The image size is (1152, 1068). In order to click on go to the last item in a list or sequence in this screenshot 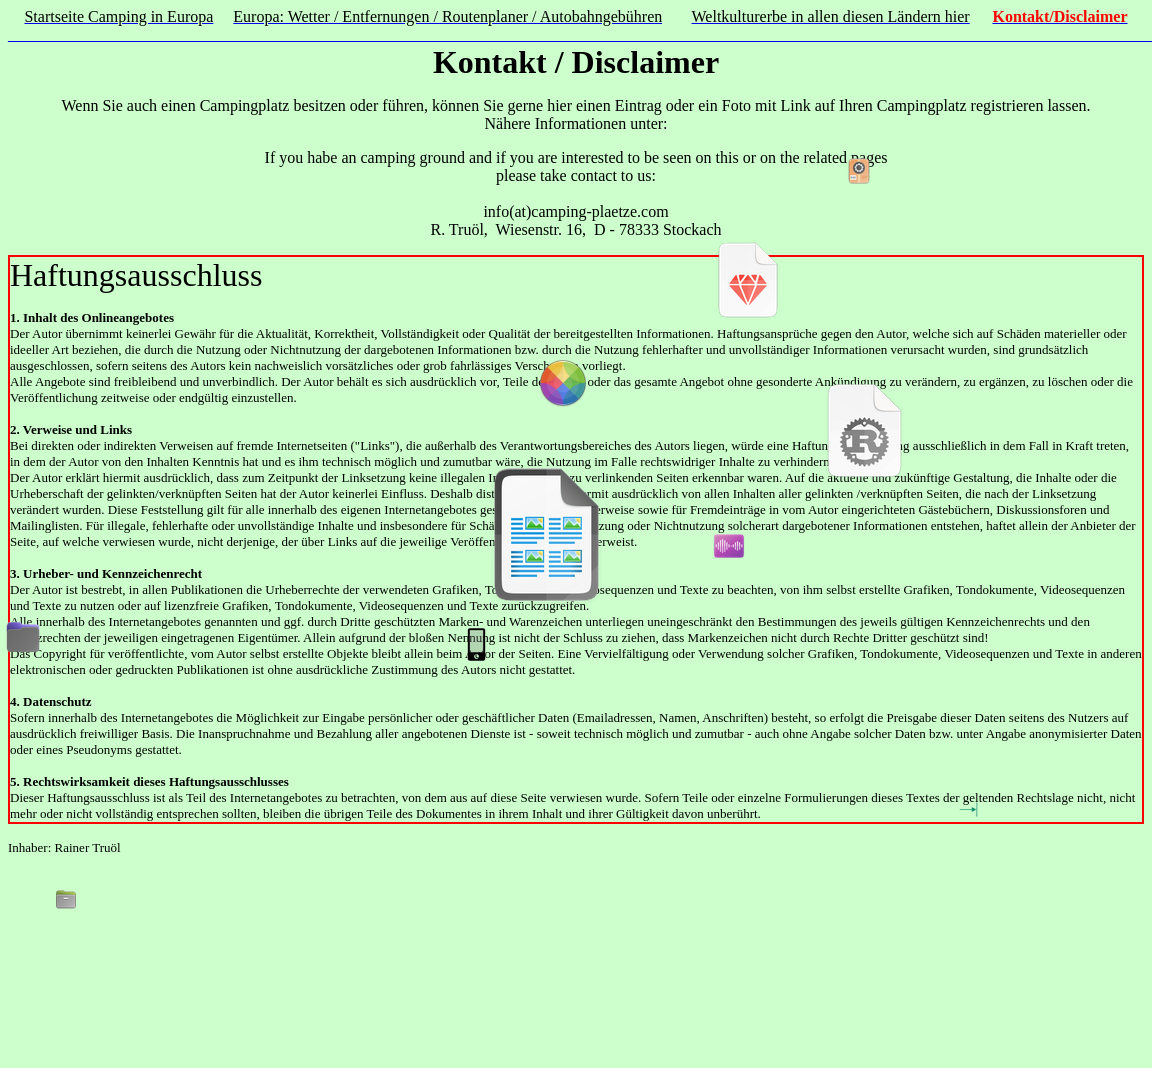, I will do `click(968, 809)`.